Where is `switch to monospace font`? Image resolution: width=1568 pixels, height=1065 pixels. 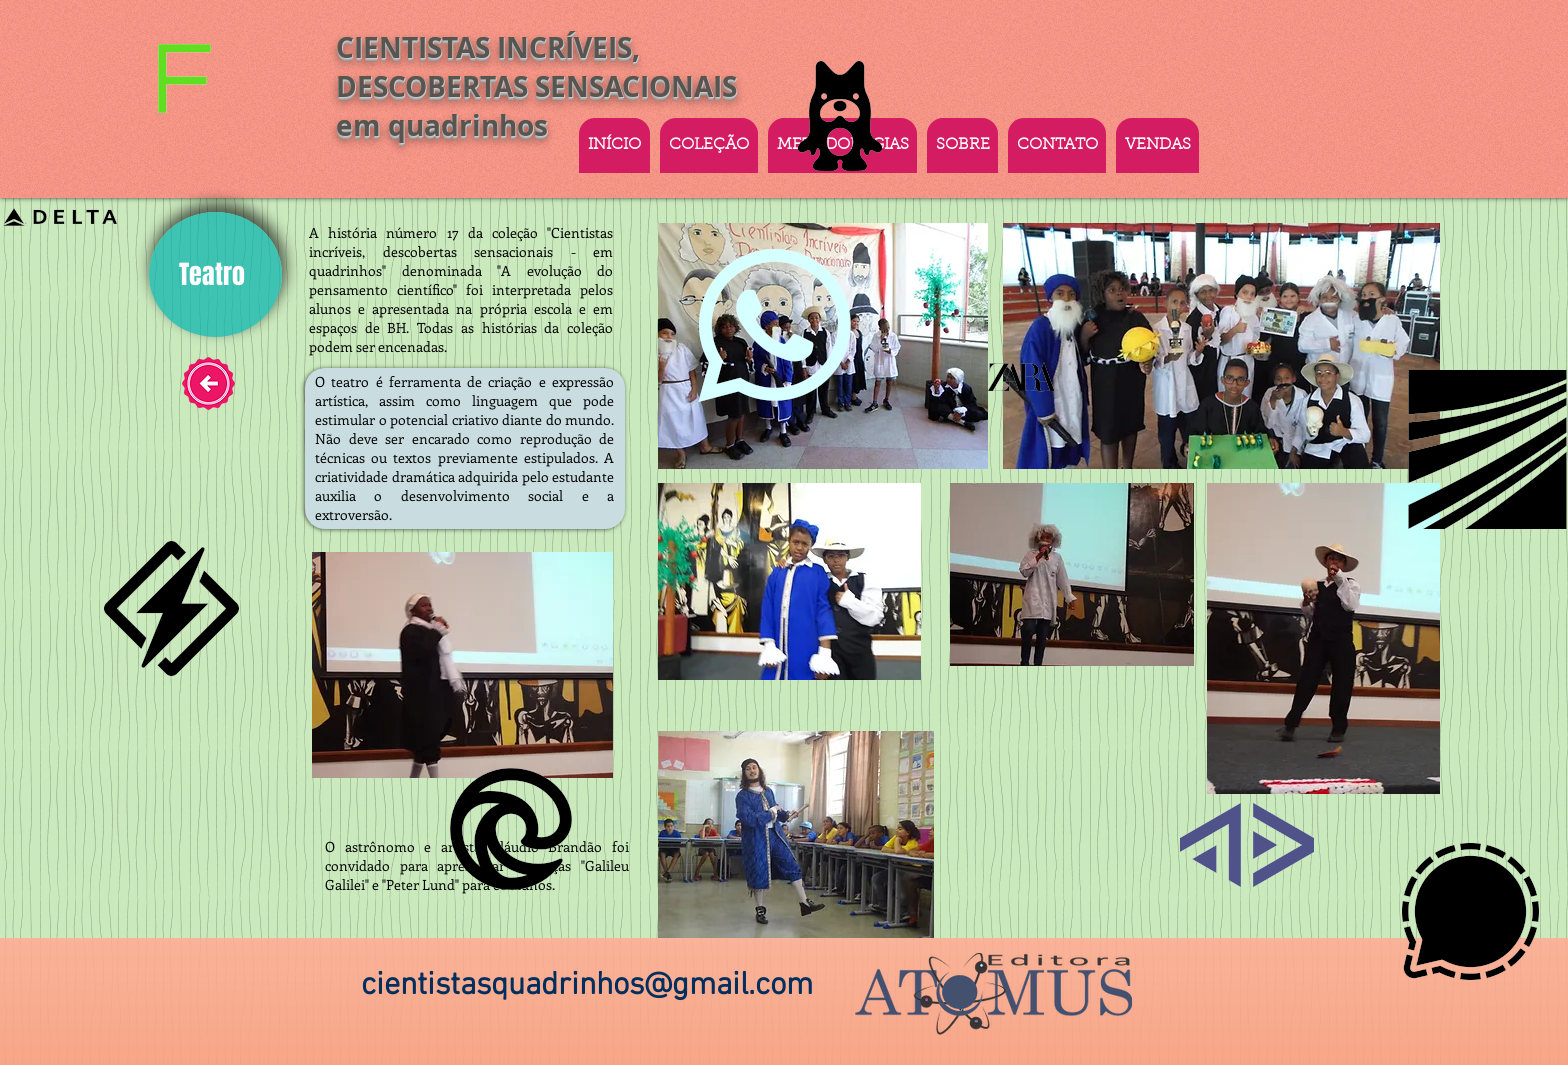
switch to monospace font is located at coordinates (182, 76).